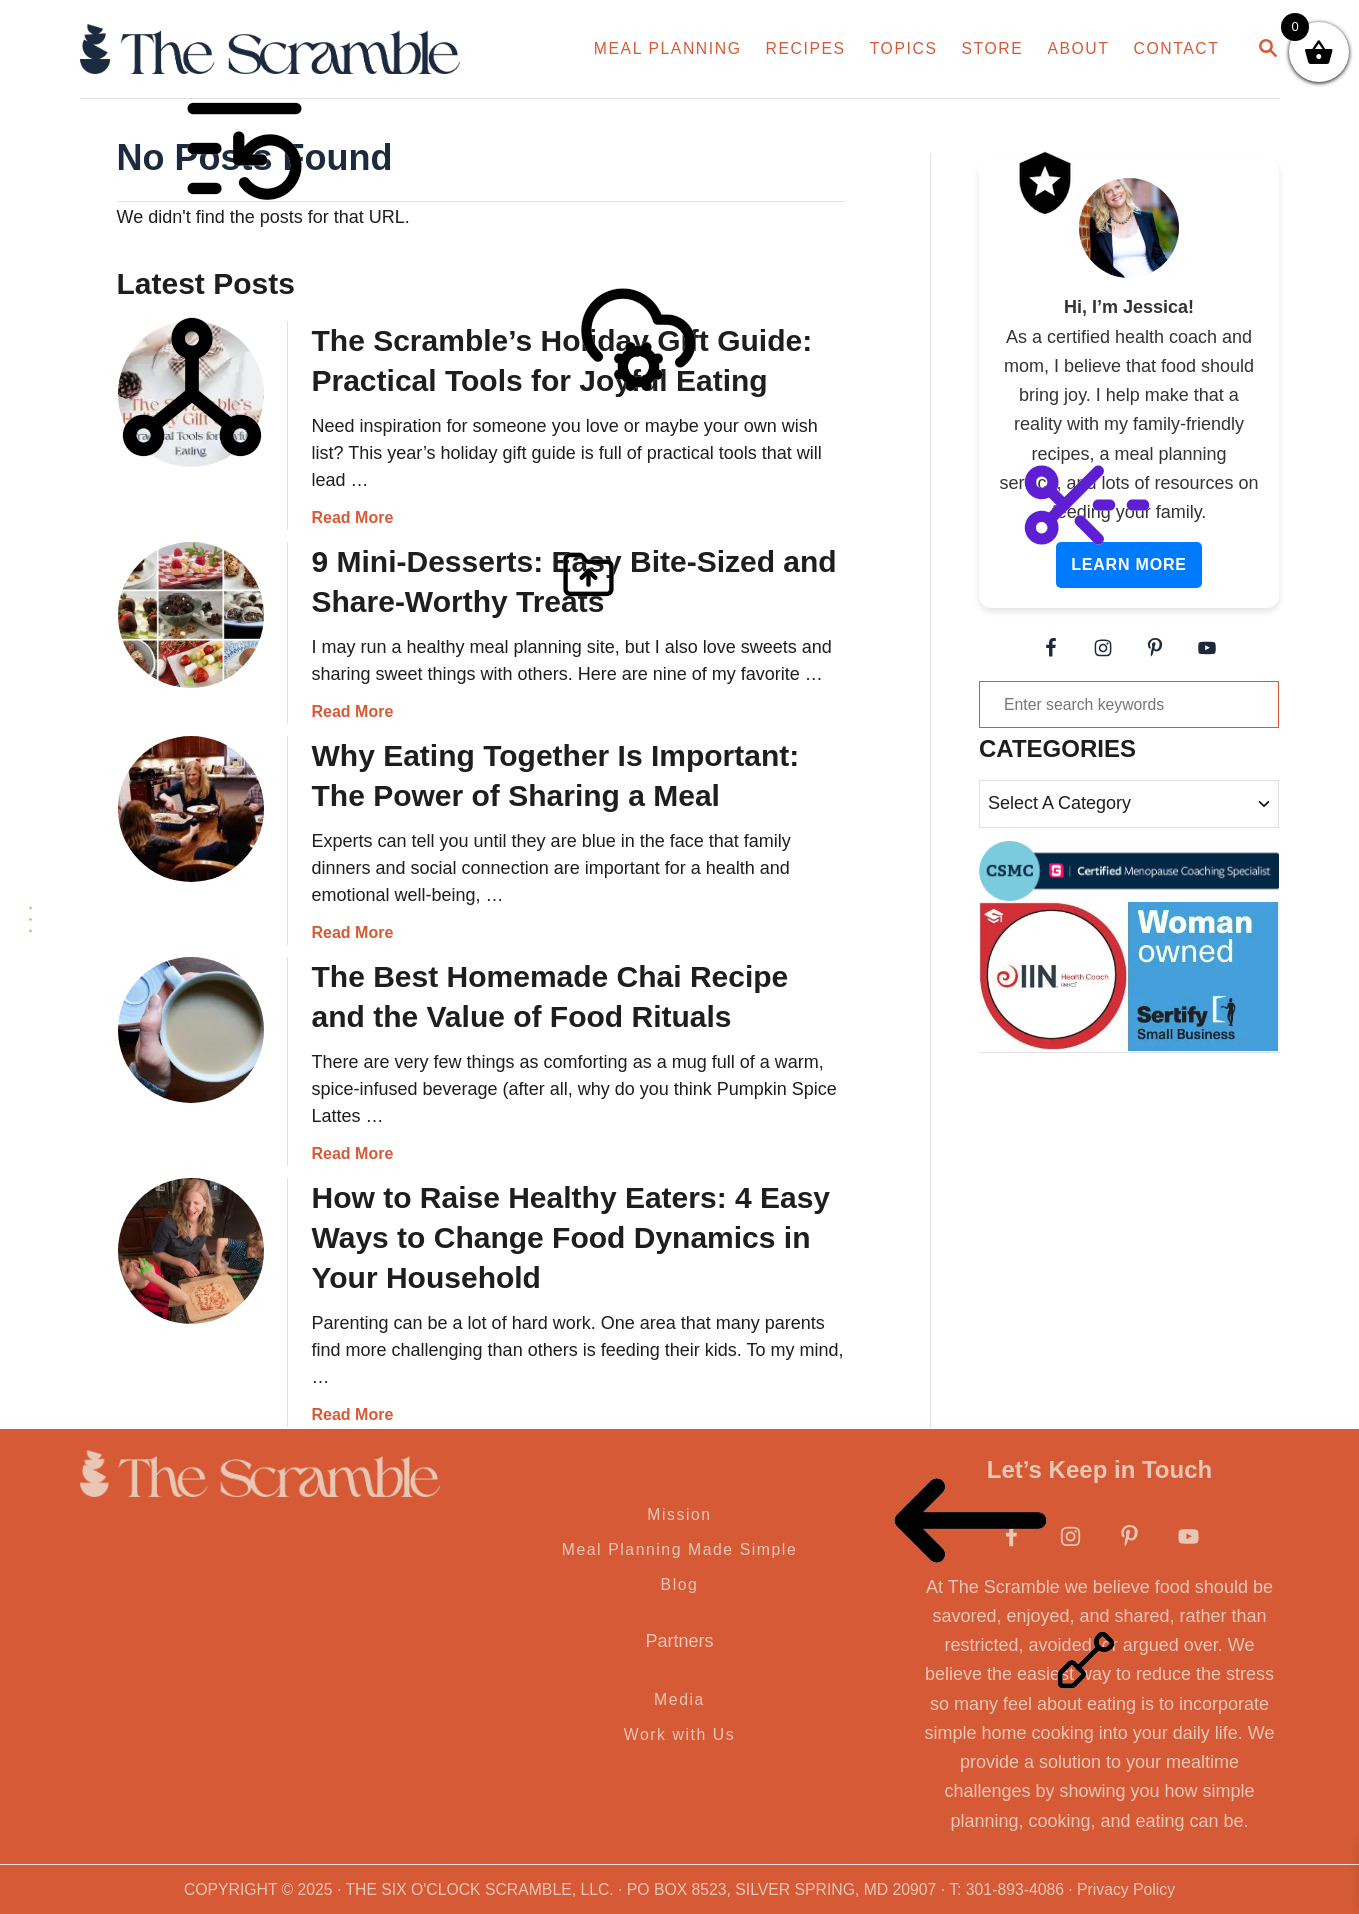 This screenshot has width=1359, height=1914. Describe the element at coordinates (970, 1520) in the screenshot. I see `go back to the previous page` at that location.